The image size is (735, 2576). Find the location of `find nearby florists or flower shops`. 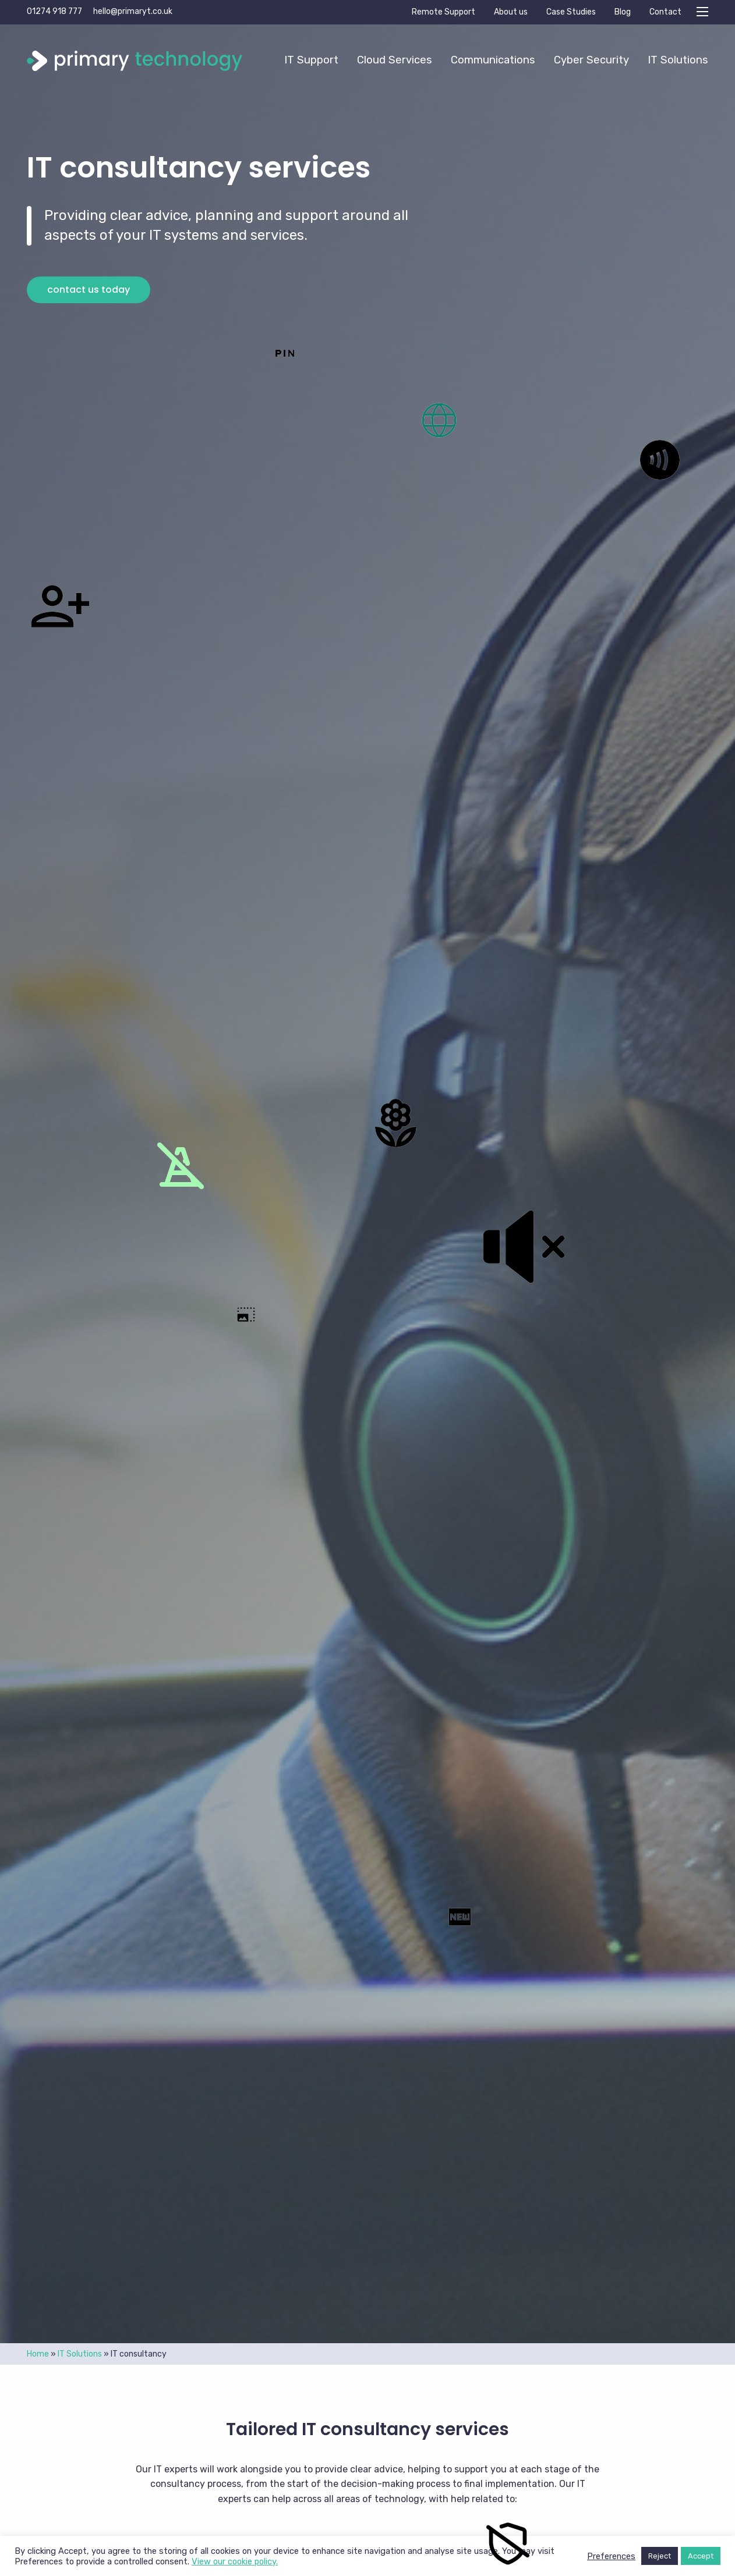

find nearby florists or flower shops is located at coordinates (395, 1124).